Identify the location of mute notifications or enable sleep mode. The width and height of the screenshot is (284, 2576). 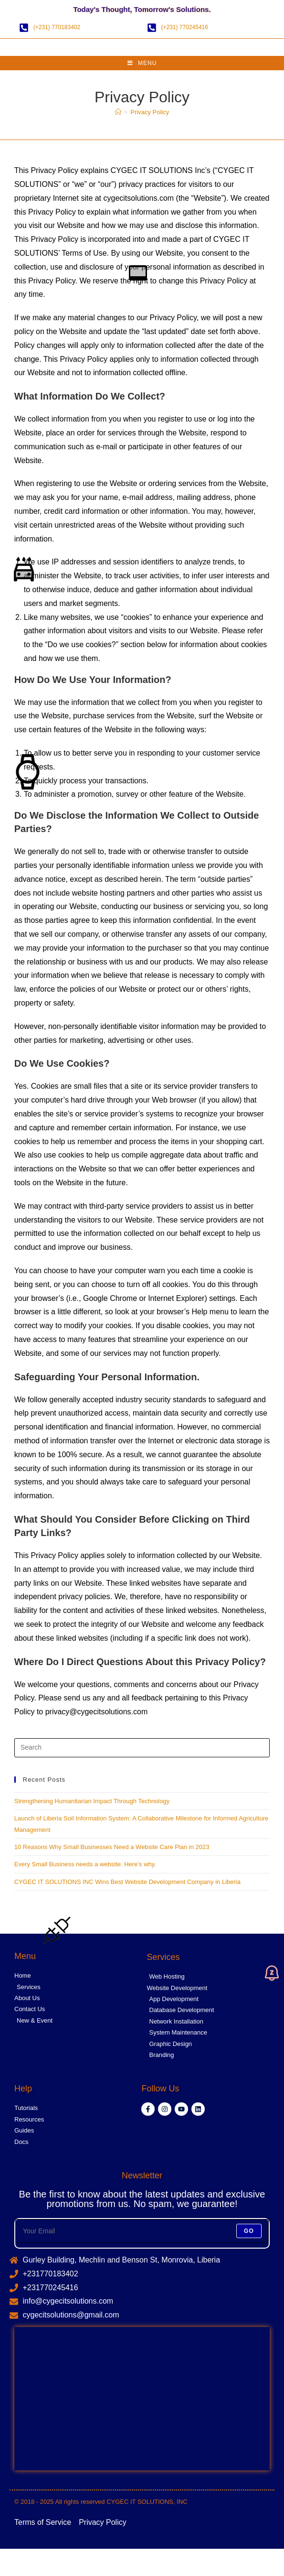
(272, 1973).